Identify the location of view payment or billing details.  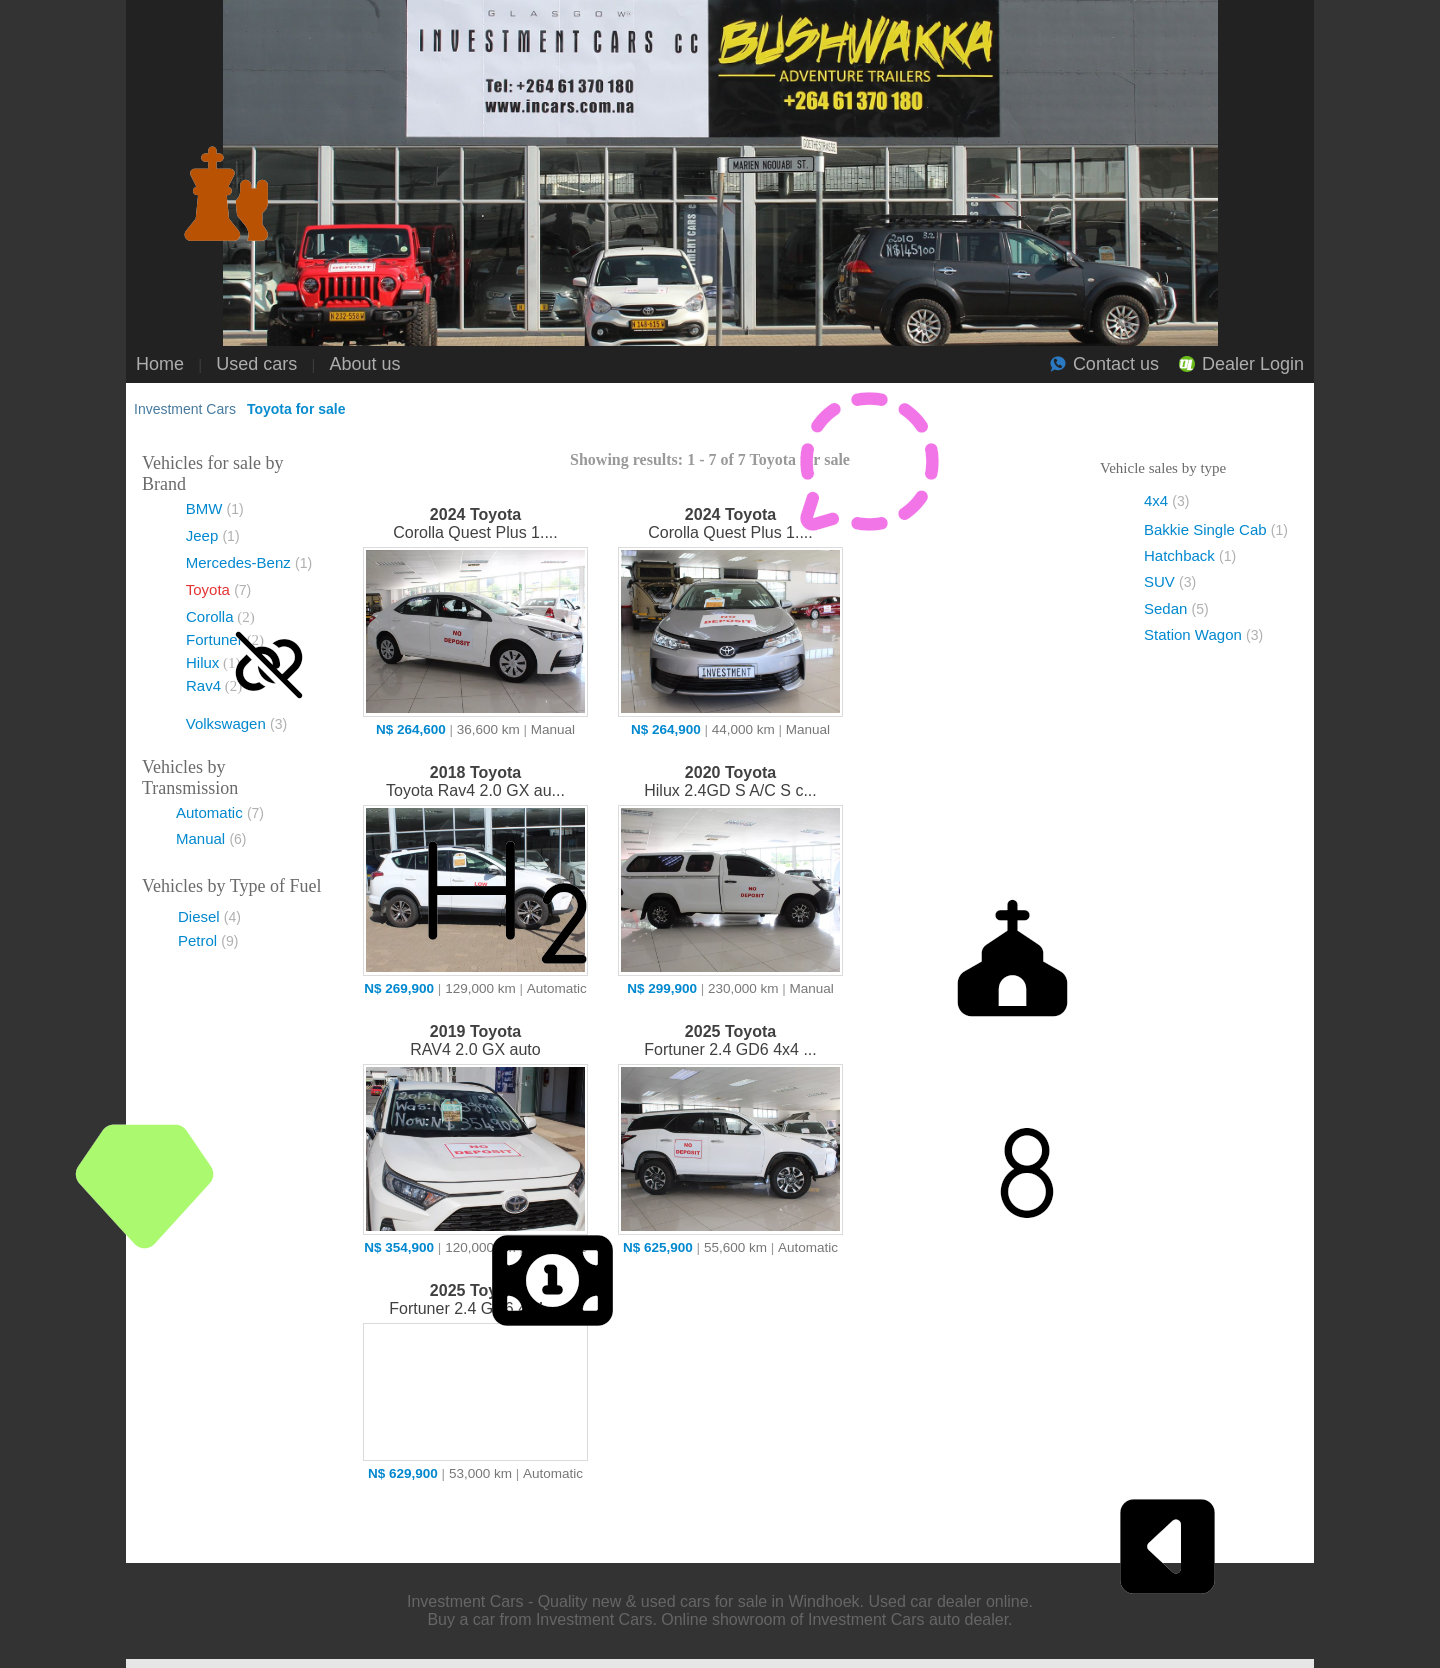
(552, 1280).